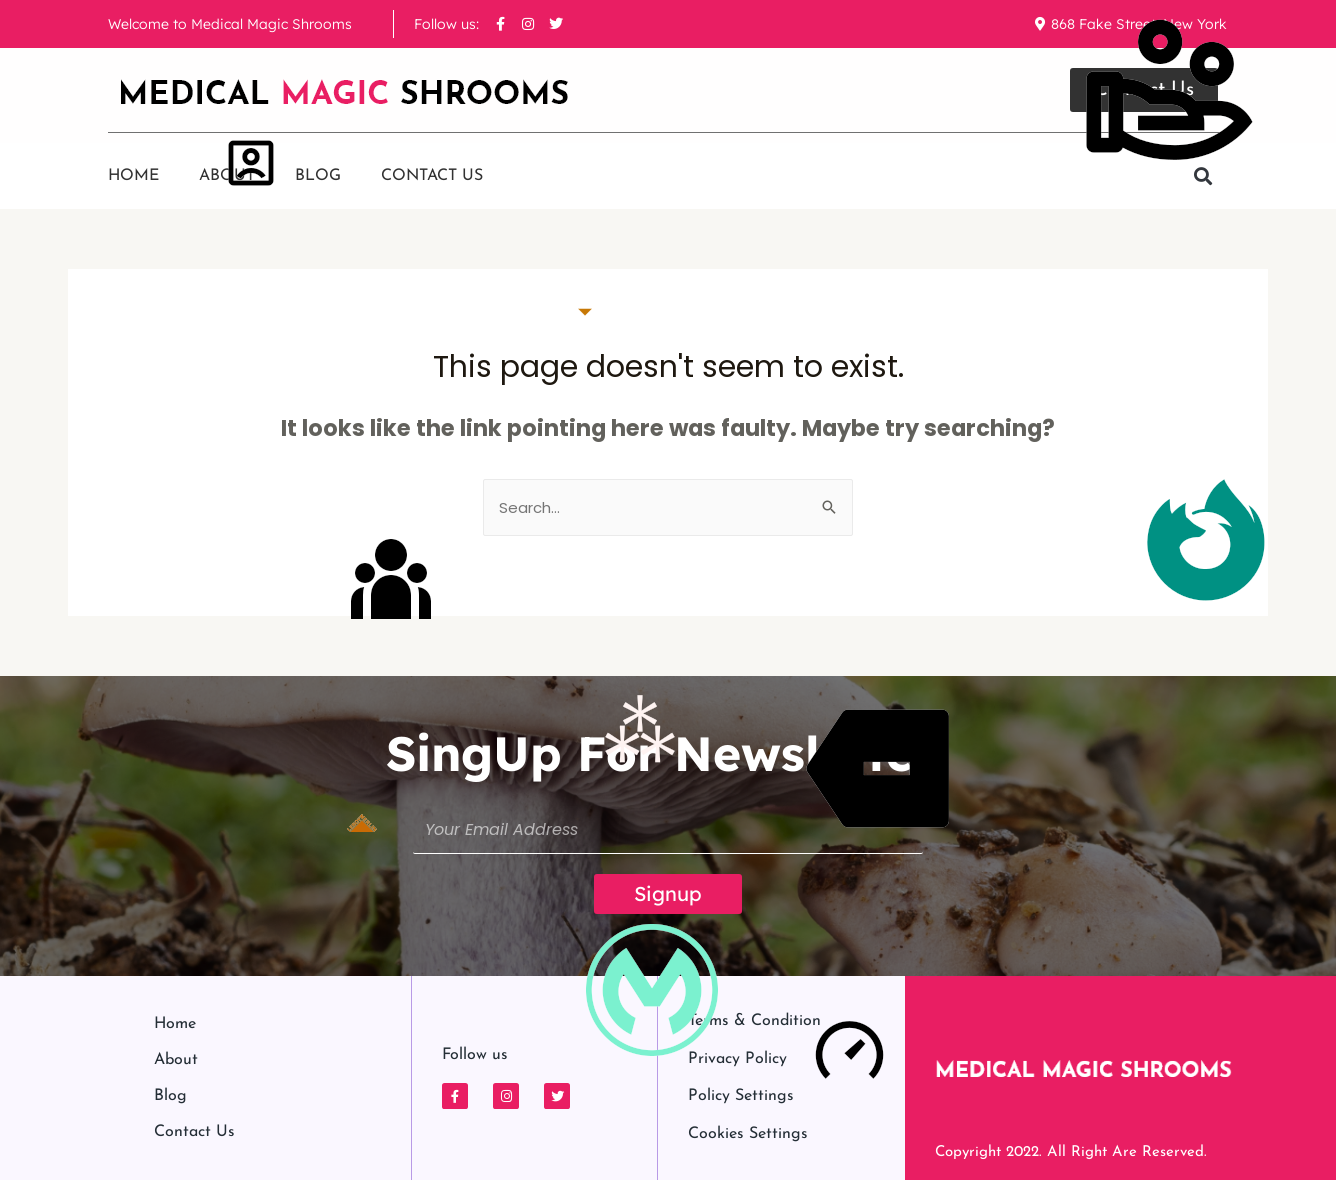 This screenshot has height=1180, width=1336. What do you see at coordinates (251, 163) in the screenshot?
I see `view account profile` at bounding box center [251, 163].